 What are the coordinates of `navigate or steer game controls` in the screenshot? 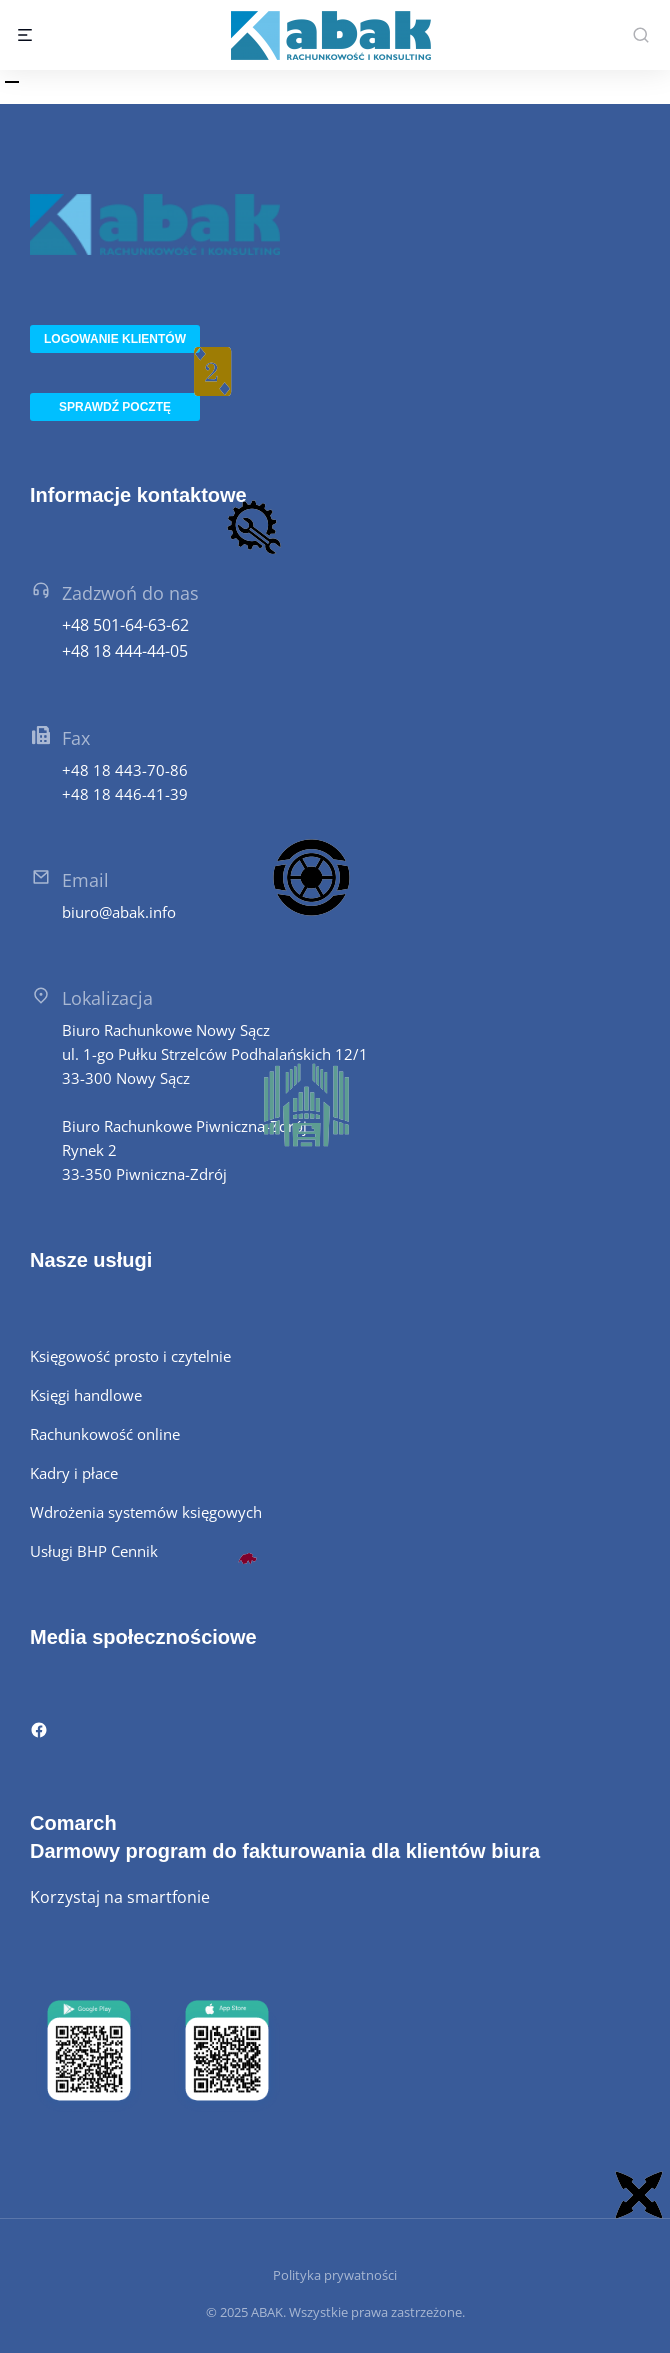 It's located at (311, 877).